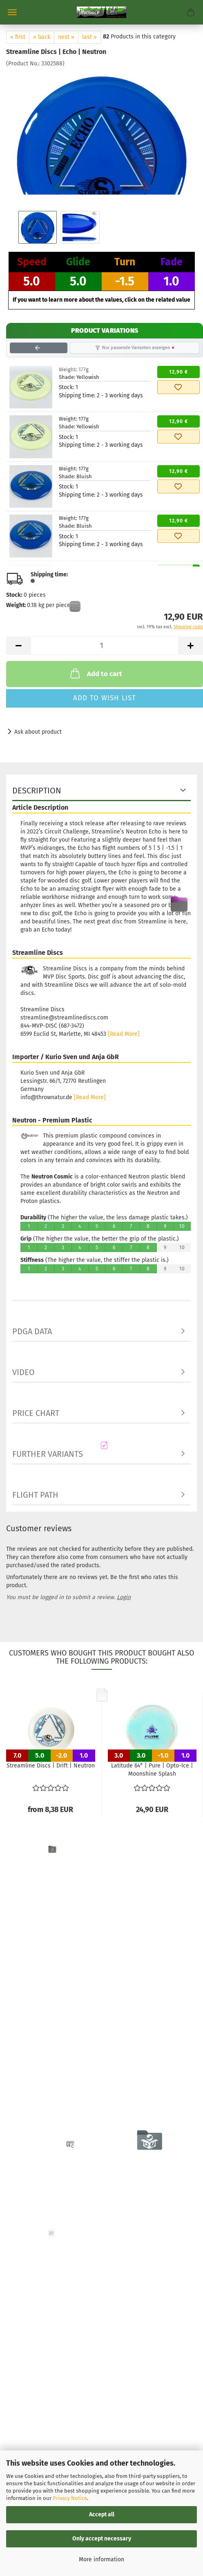  I want to click on indicates an empty or zero-byte file, so click(102, 1695).